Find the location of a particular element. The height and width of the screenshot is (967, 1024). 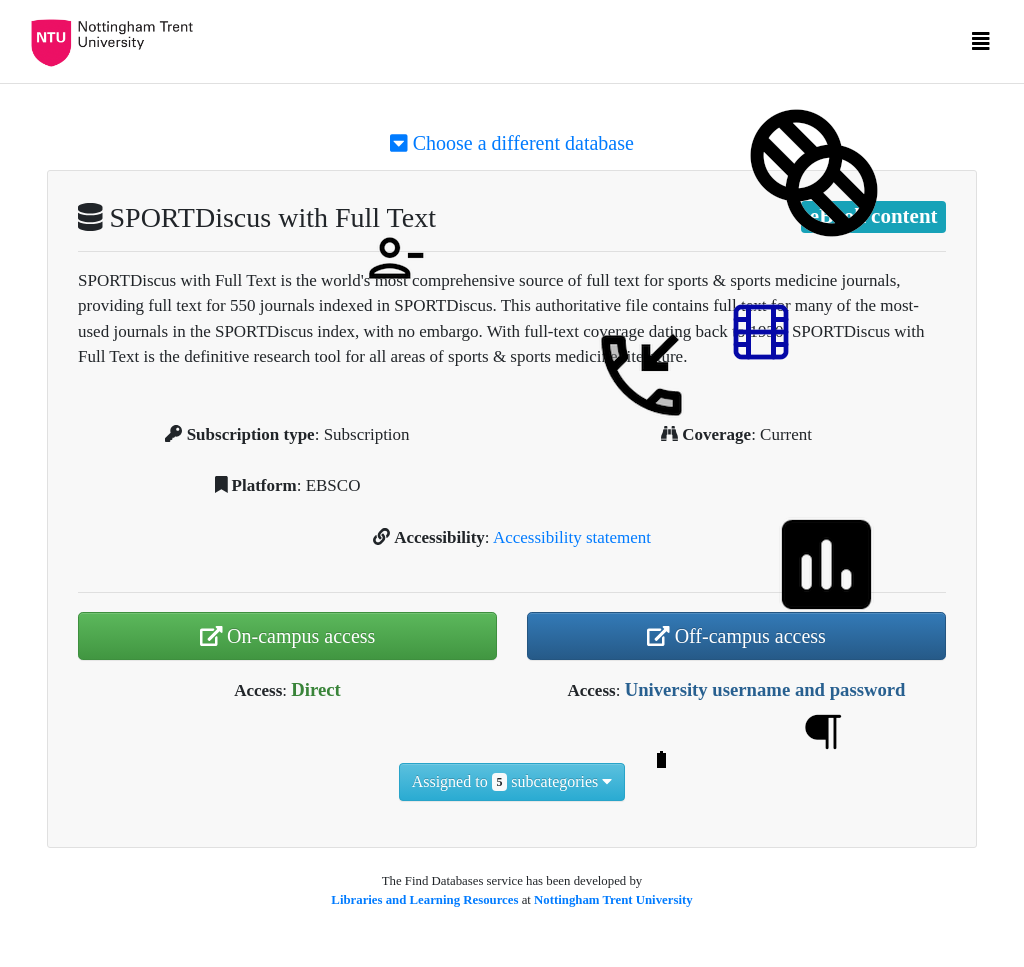

view analytics and reports is located at coordinates (826, 564).